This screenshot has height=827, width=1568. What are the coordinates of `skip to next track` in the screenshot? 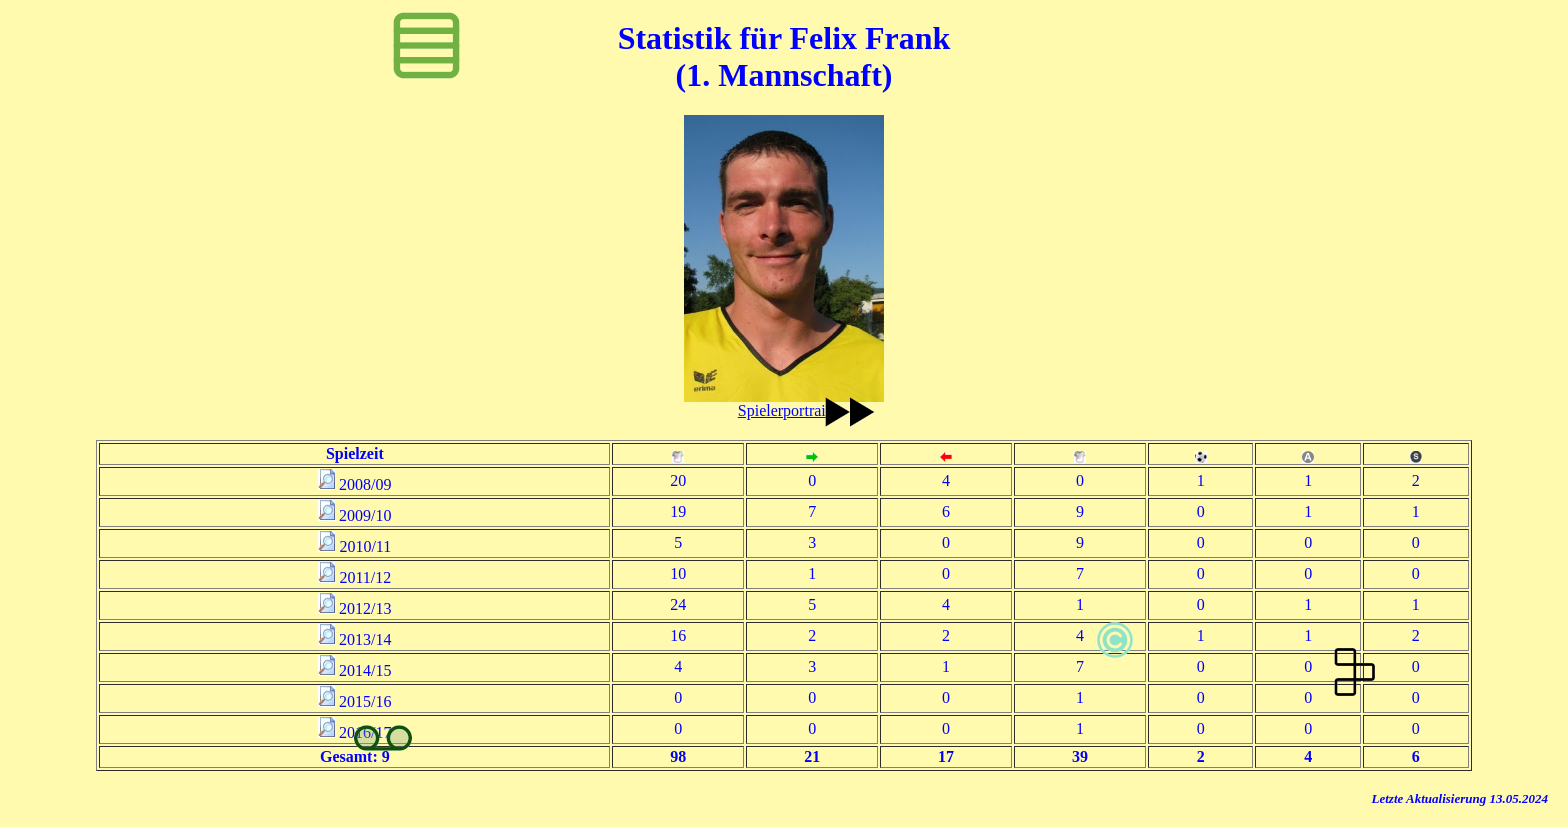 It's located at (850, 412).